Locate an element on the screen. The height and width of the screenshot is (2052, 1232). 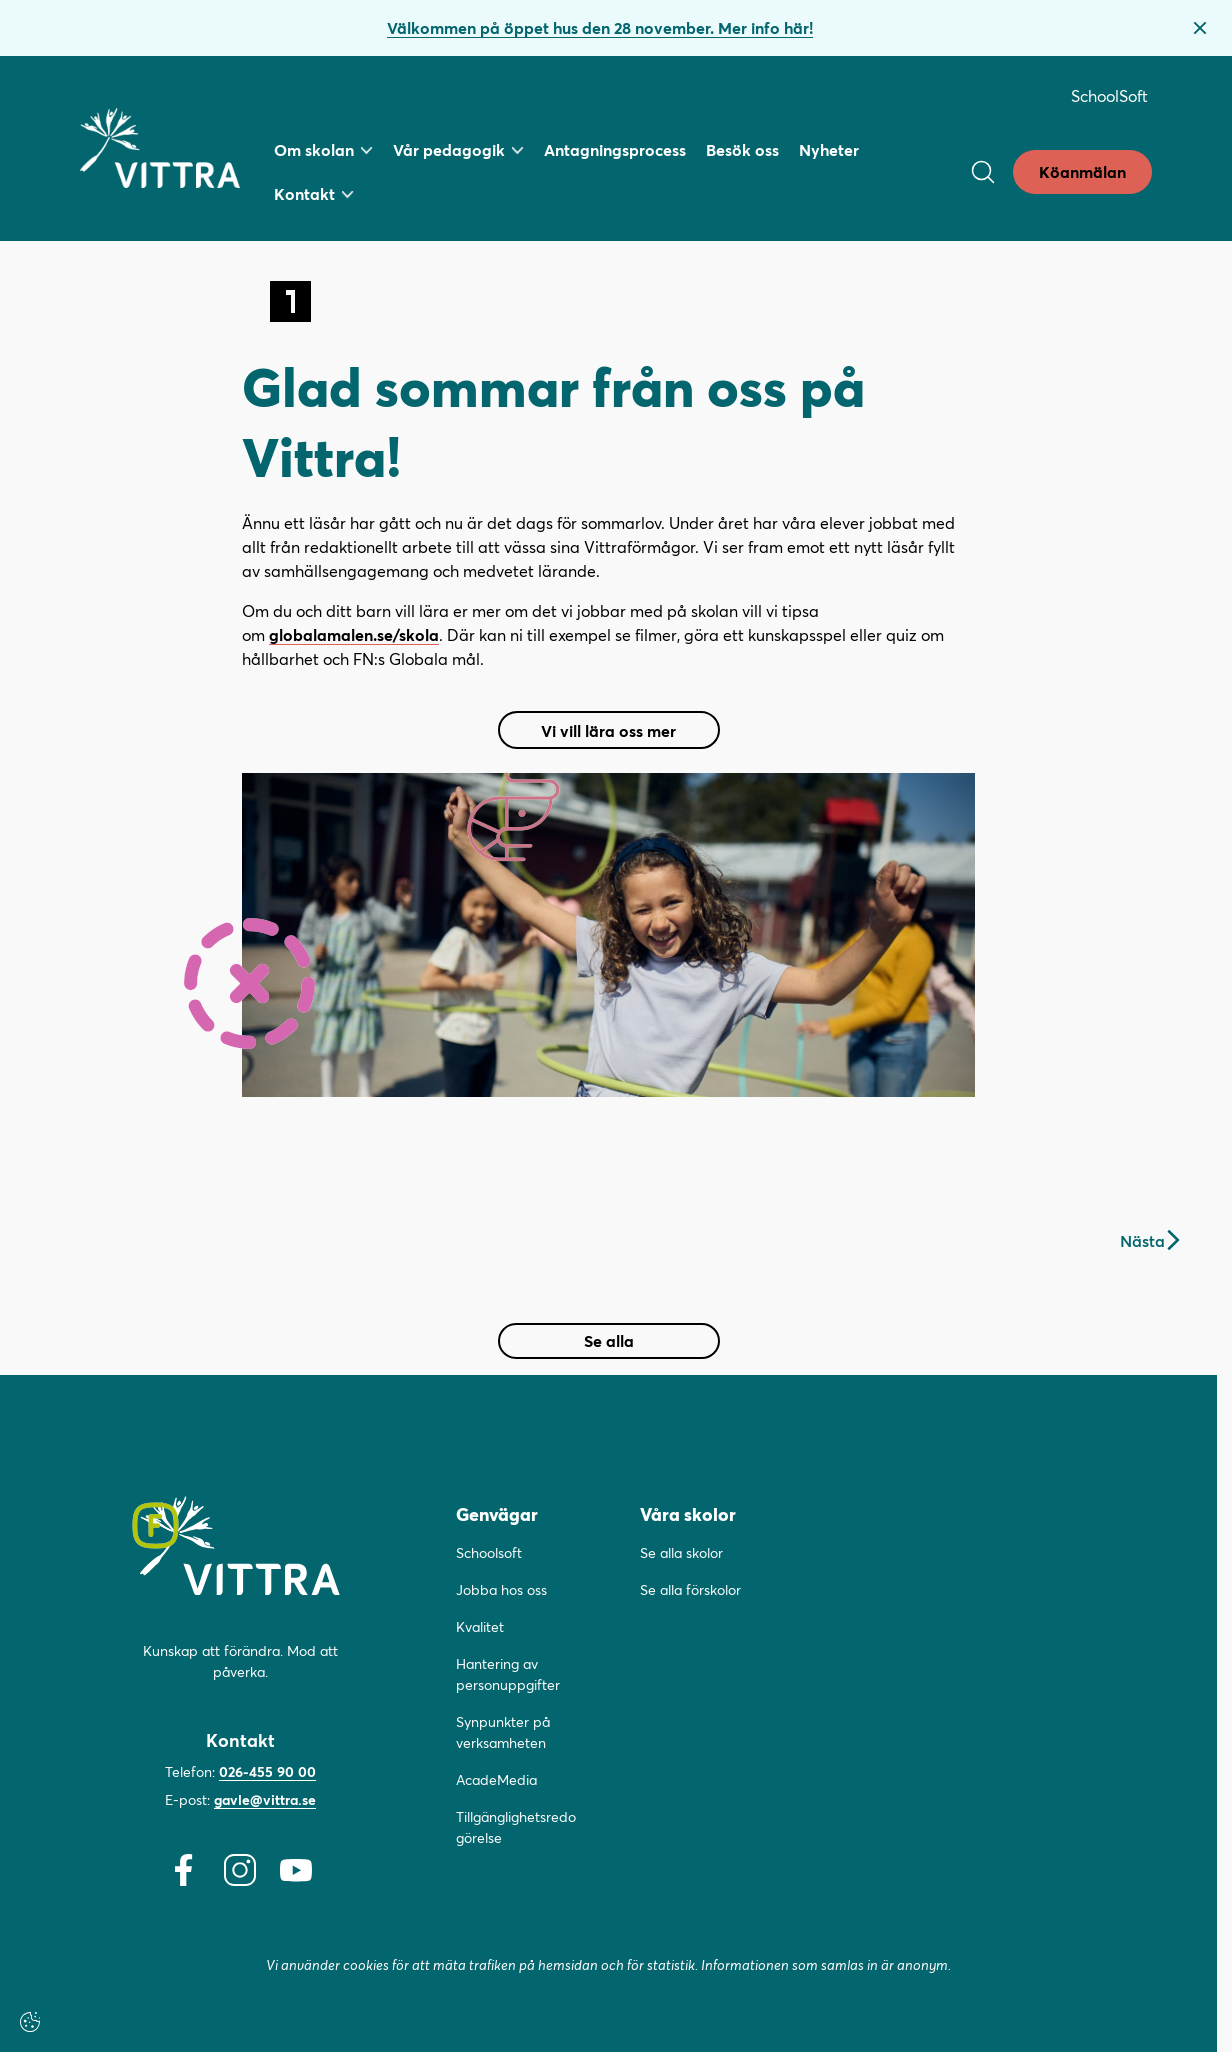
cancel a pending or in-progress action is located at coordinates (249, 983).